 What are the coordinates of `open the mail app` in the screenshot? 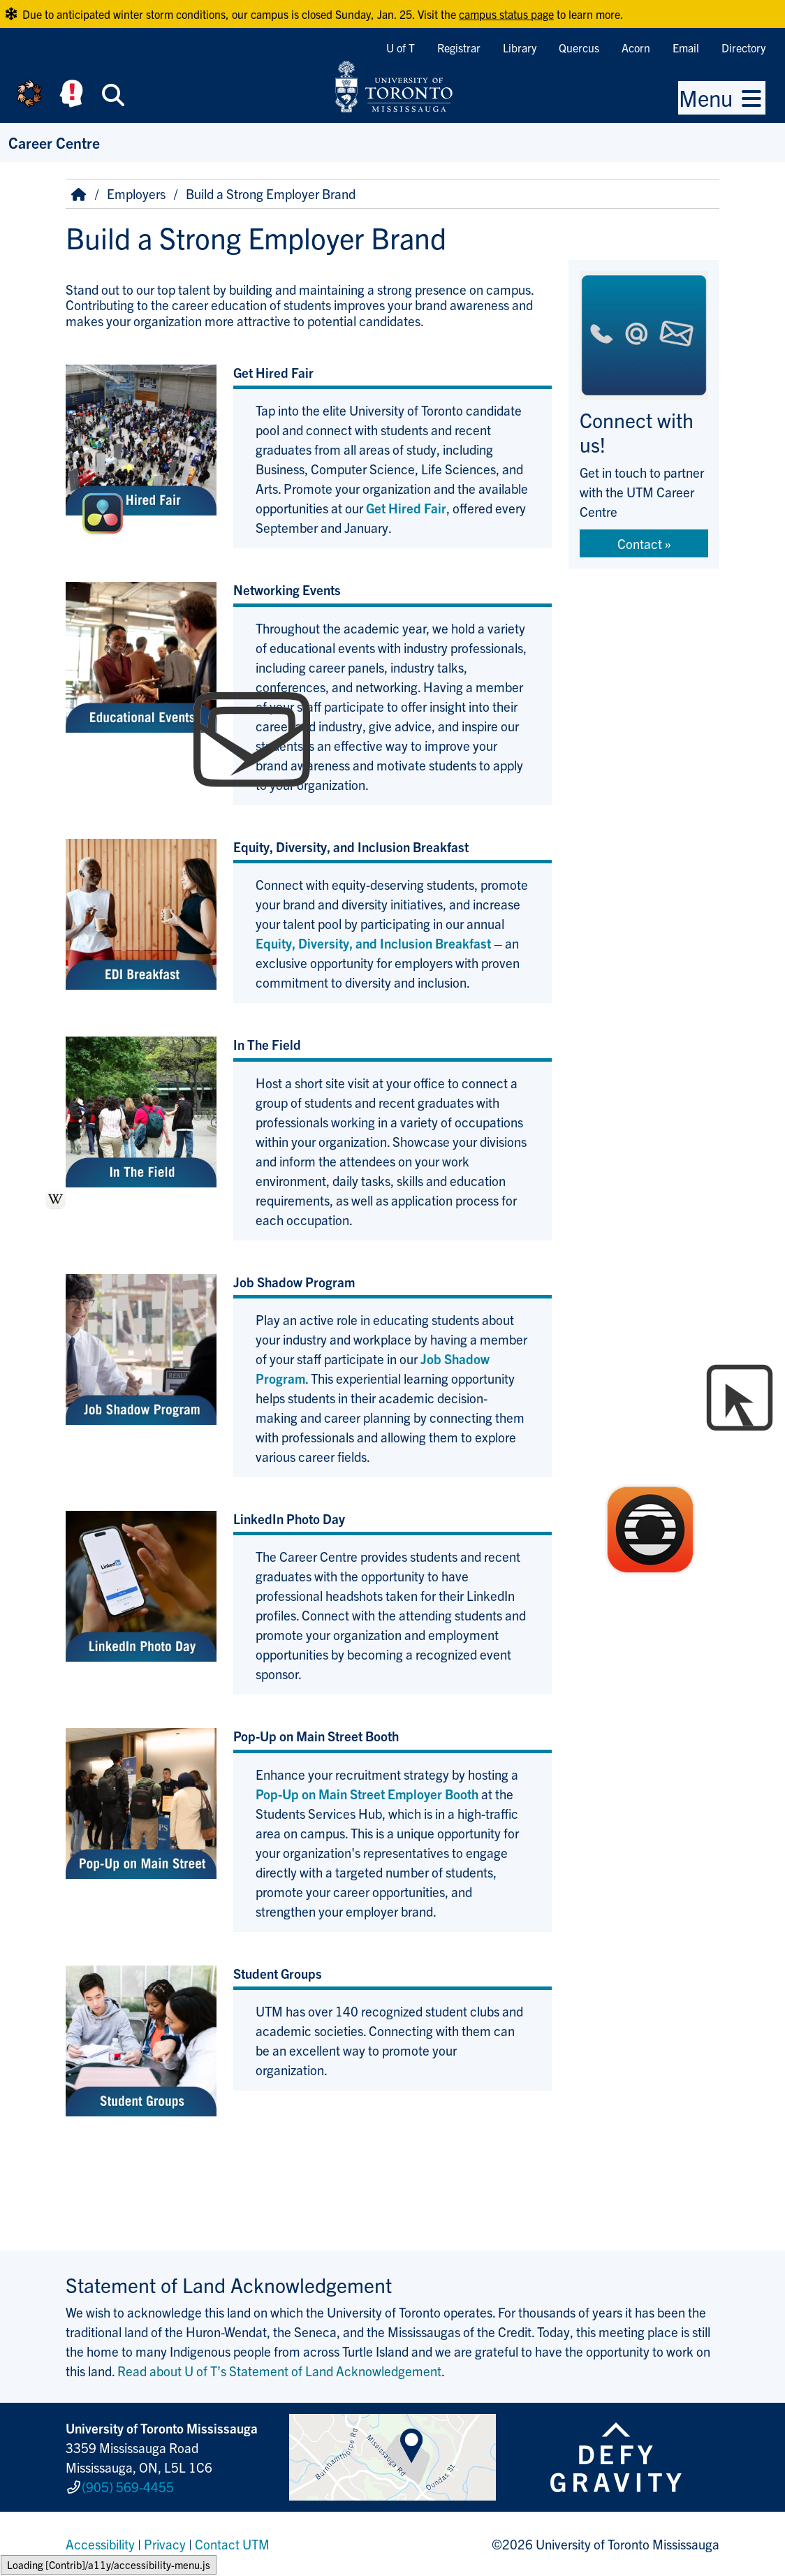 It's located at (251, 736).